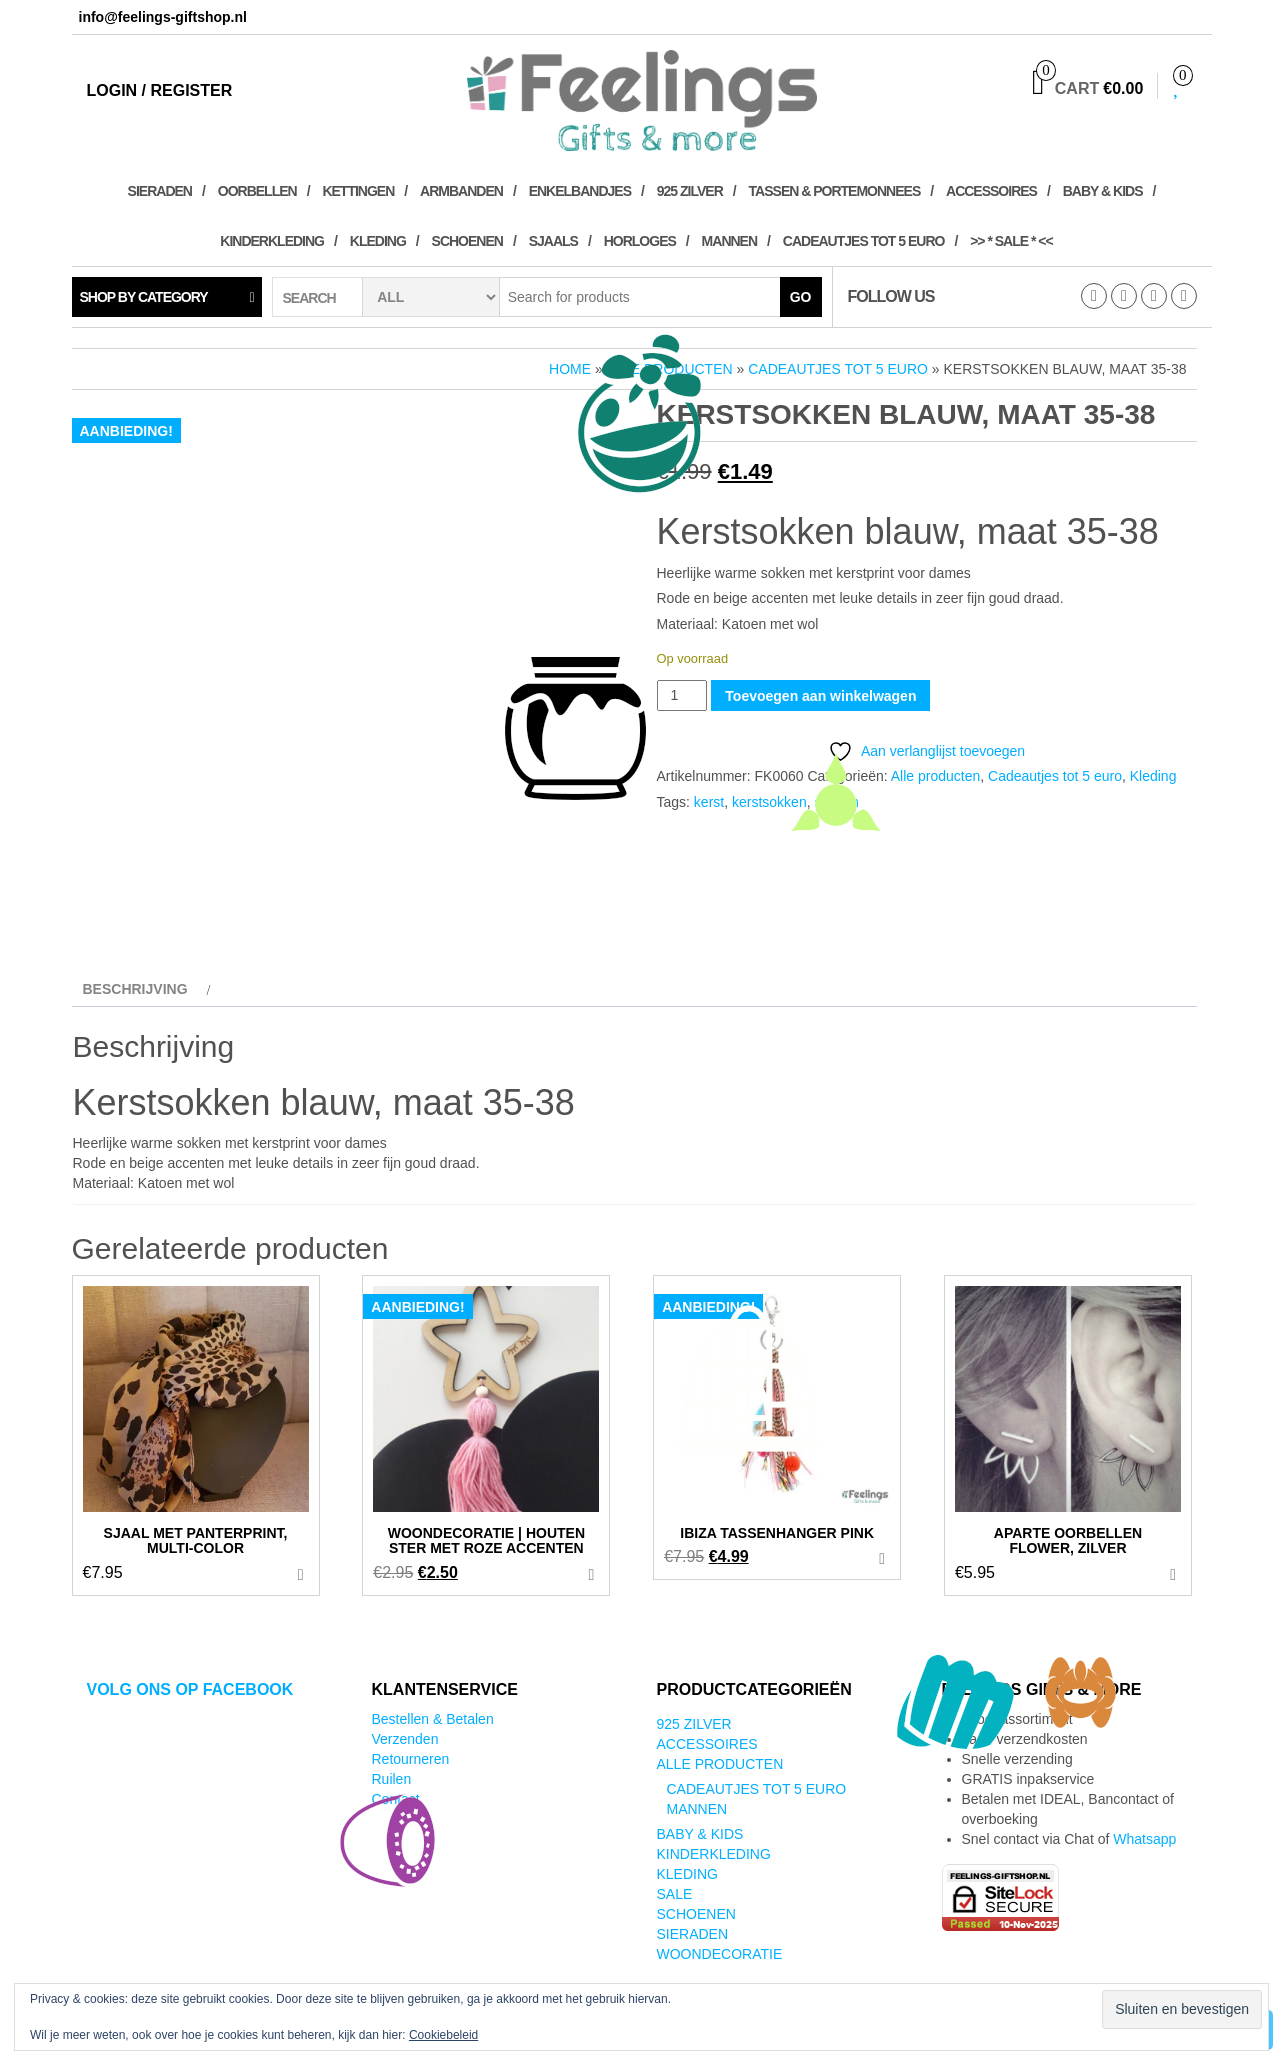 Image resolution: width=1283 pixels, height=2065 pixels. I want to click on attack or melee action in a game, so click(954, 1708).